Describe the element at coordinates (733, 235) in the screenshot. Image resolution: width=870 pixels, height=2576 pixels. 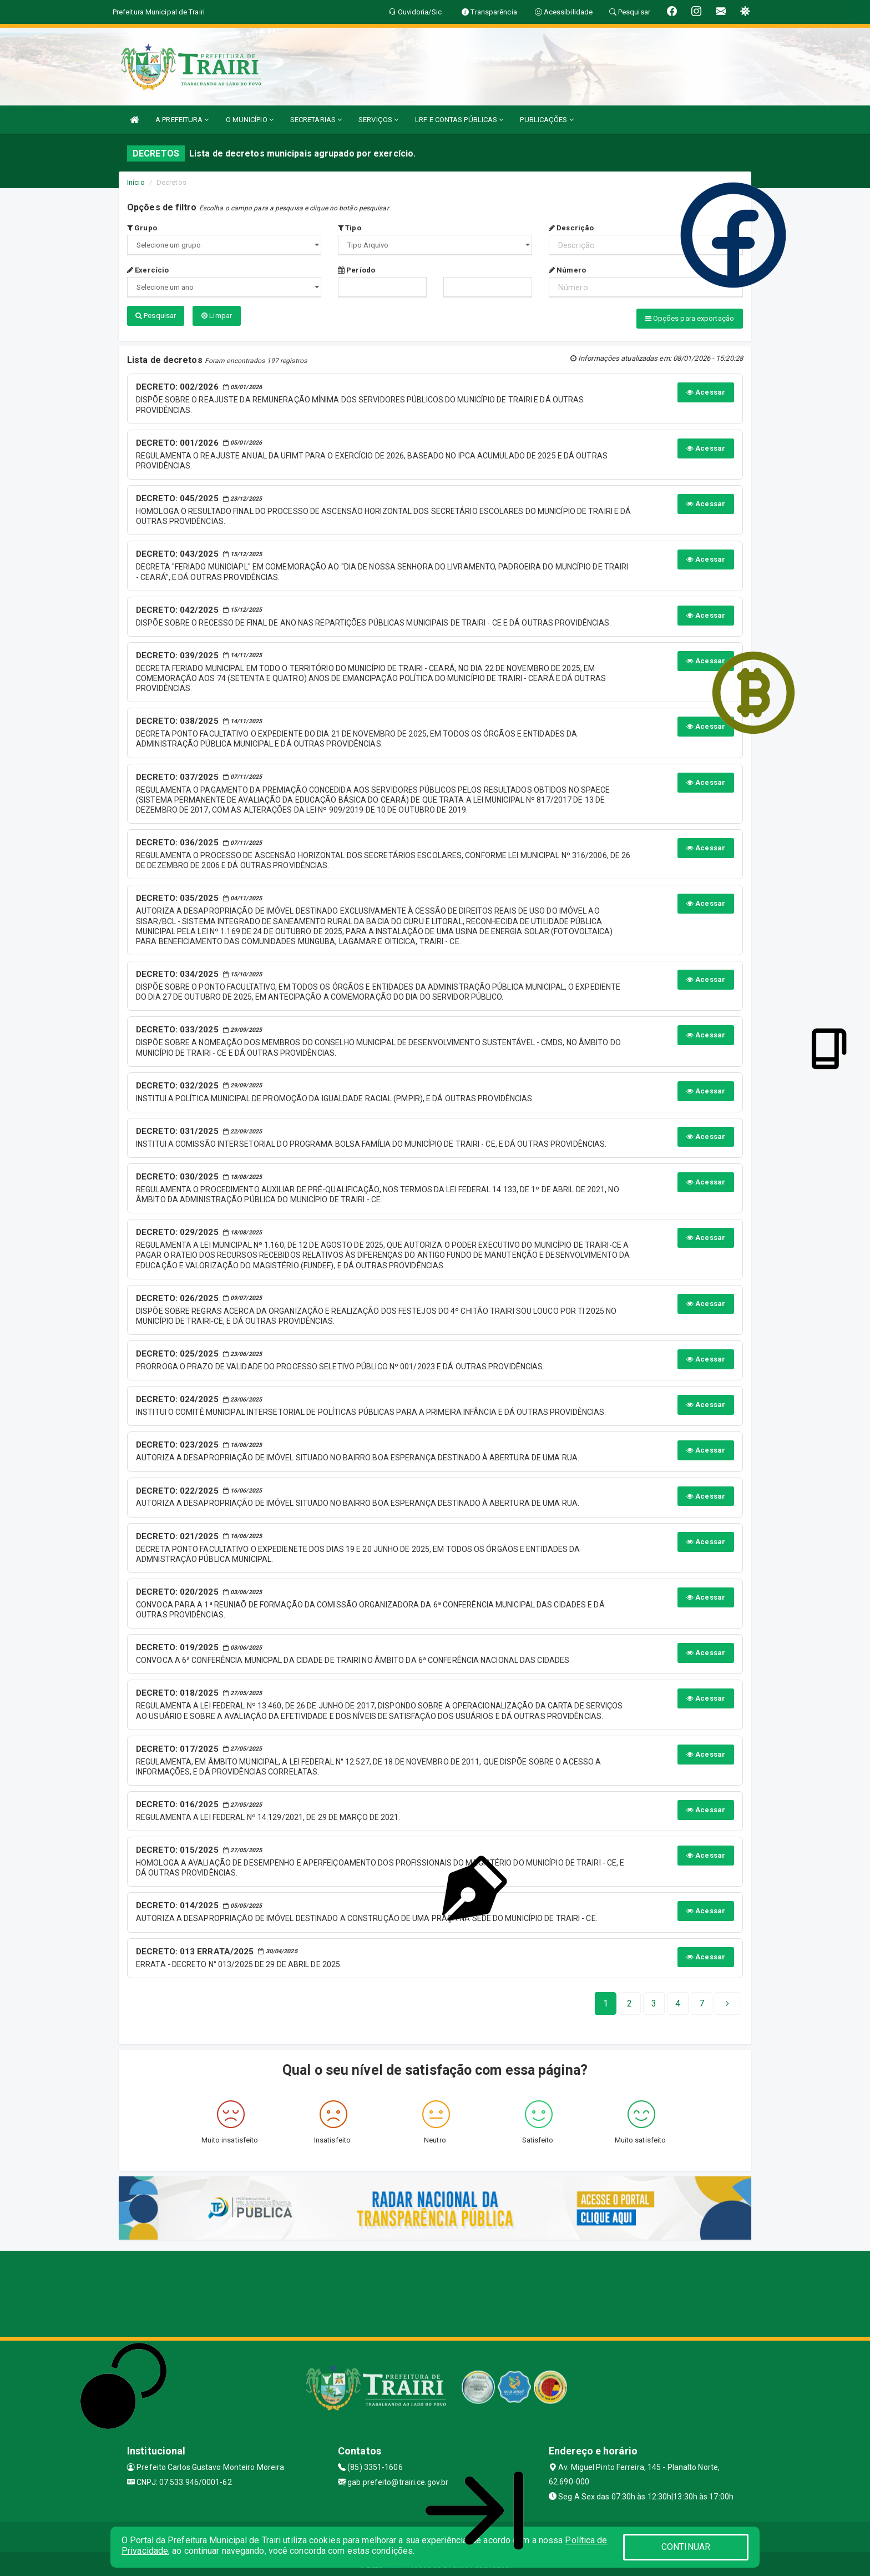
I see `open facebook app` at that location.